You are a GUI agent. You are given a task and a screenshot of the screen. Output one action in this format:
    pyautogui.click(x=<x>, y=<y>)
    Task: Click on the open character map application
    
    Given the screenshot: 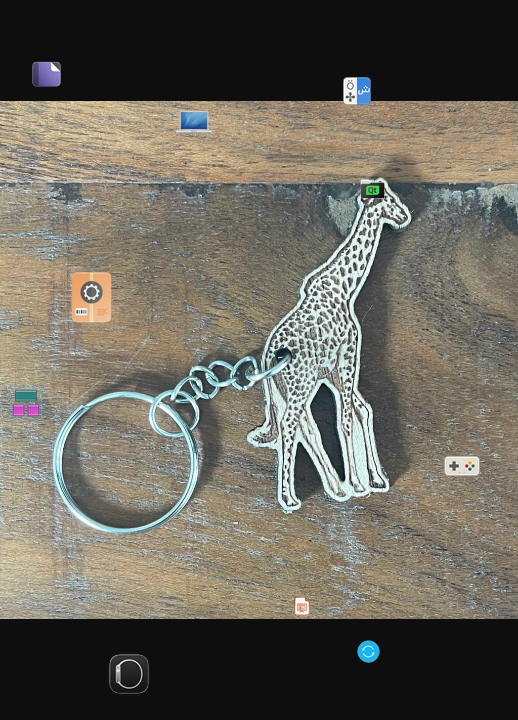 What is the action you would take?
    pyautogui.click(x=357, y=91)
    